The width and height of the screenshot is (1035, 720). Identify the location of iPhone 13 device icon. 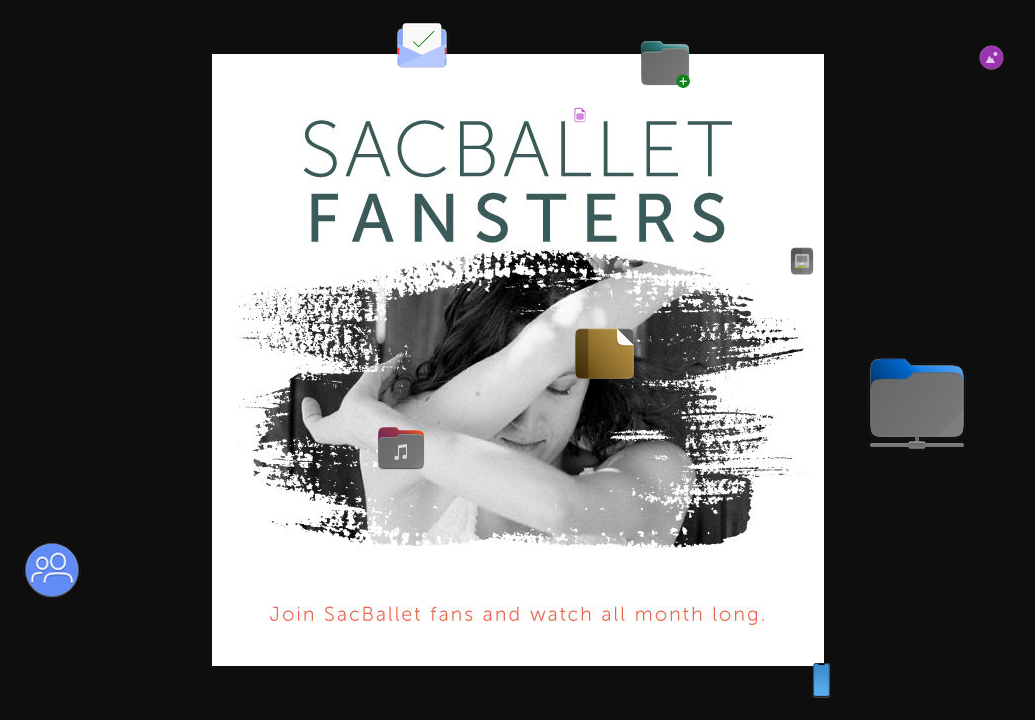
(821, 680).